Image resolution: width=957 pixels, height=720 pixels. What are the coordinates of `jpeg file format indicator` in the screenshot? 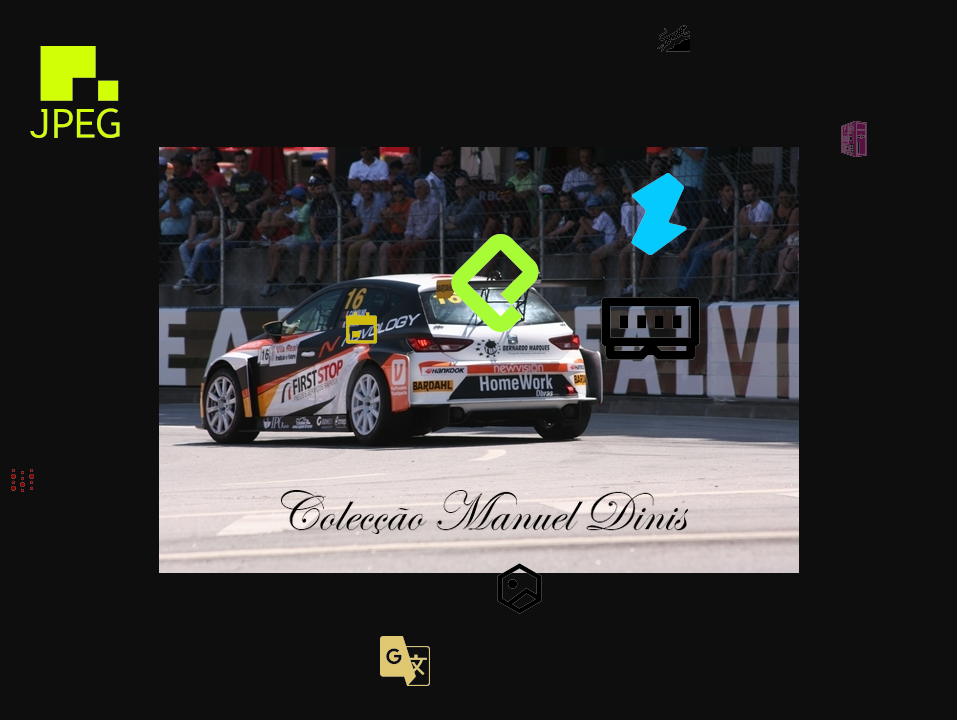 It's located at (75, 92).